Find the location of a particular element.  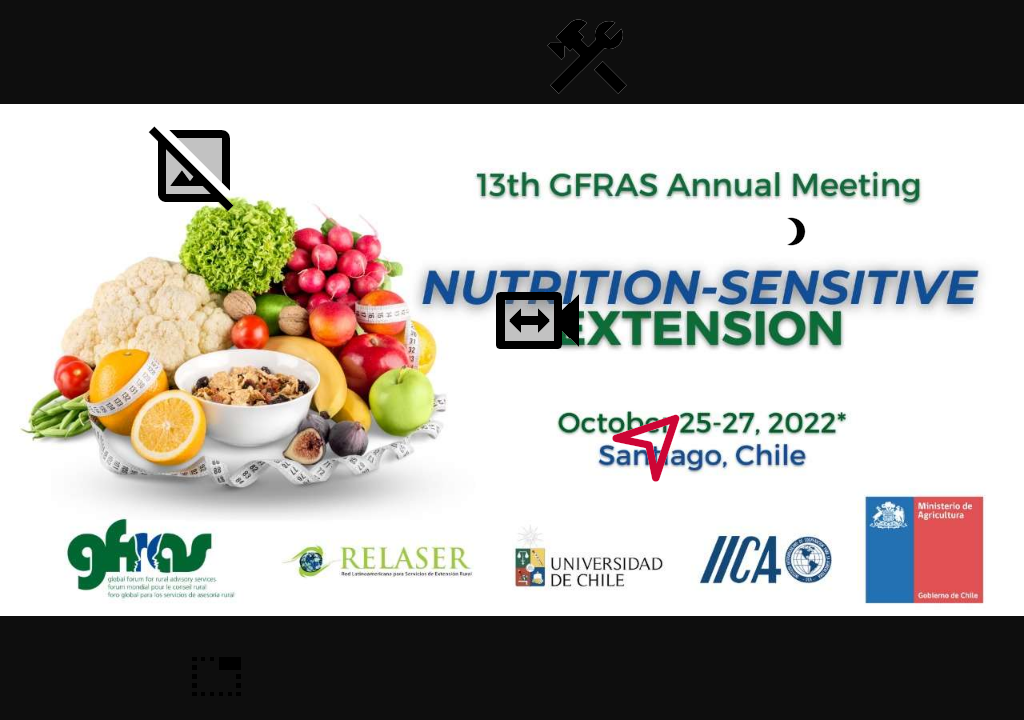

tap to navigate to a destination is located at coordinates (649, 444).